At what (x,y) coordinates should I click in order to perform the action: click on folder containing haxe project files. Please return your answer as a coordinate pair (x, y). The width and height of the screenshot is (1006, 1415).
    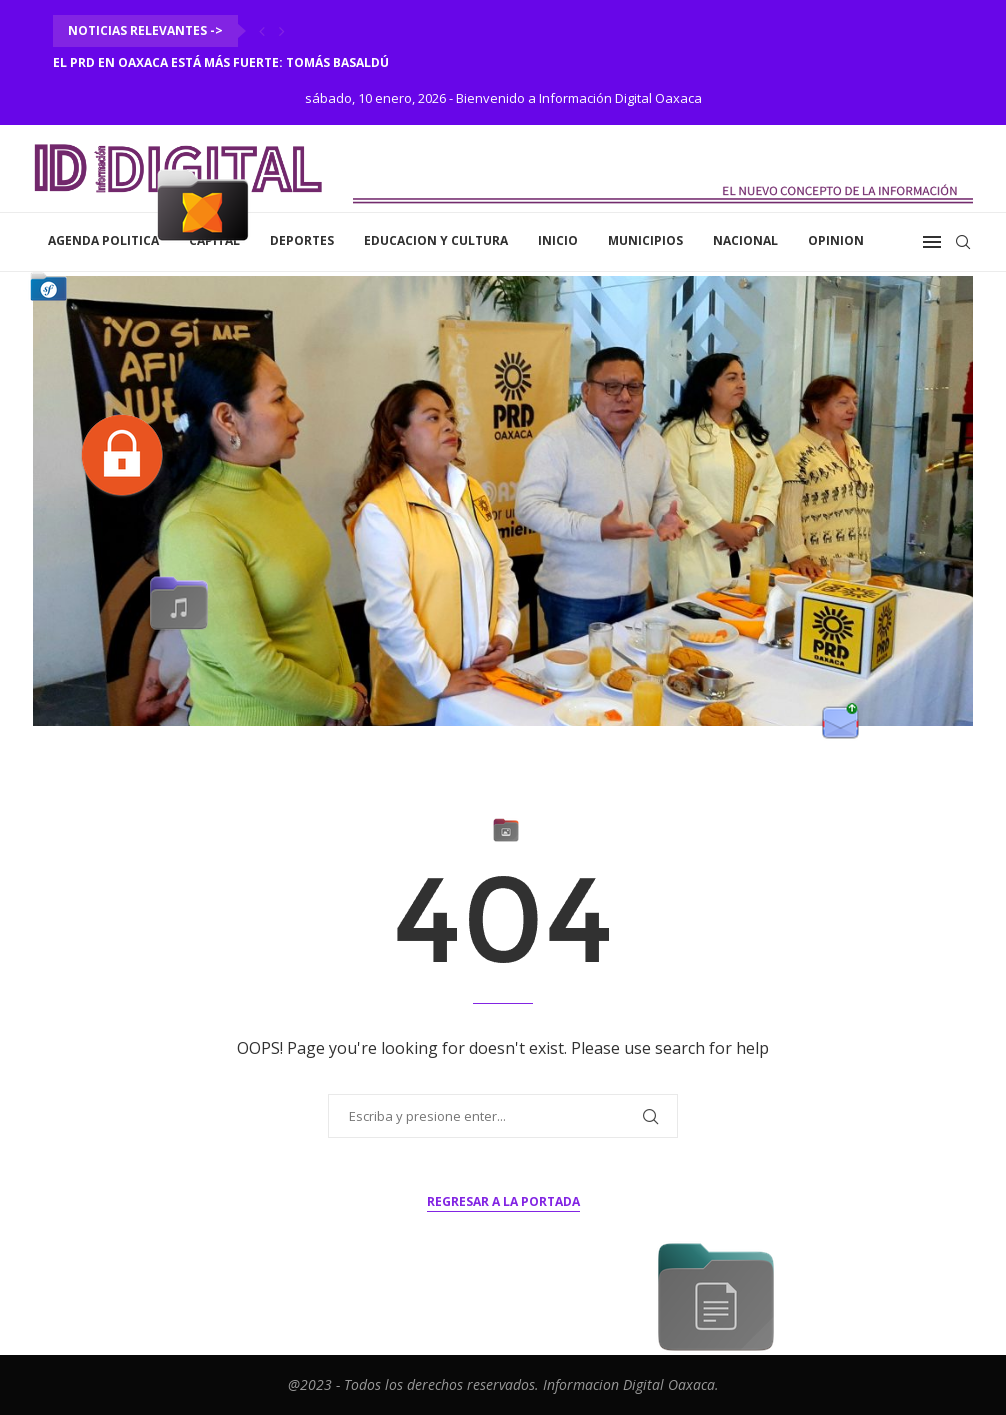
    Looking at the image, I should click on (202, 207).